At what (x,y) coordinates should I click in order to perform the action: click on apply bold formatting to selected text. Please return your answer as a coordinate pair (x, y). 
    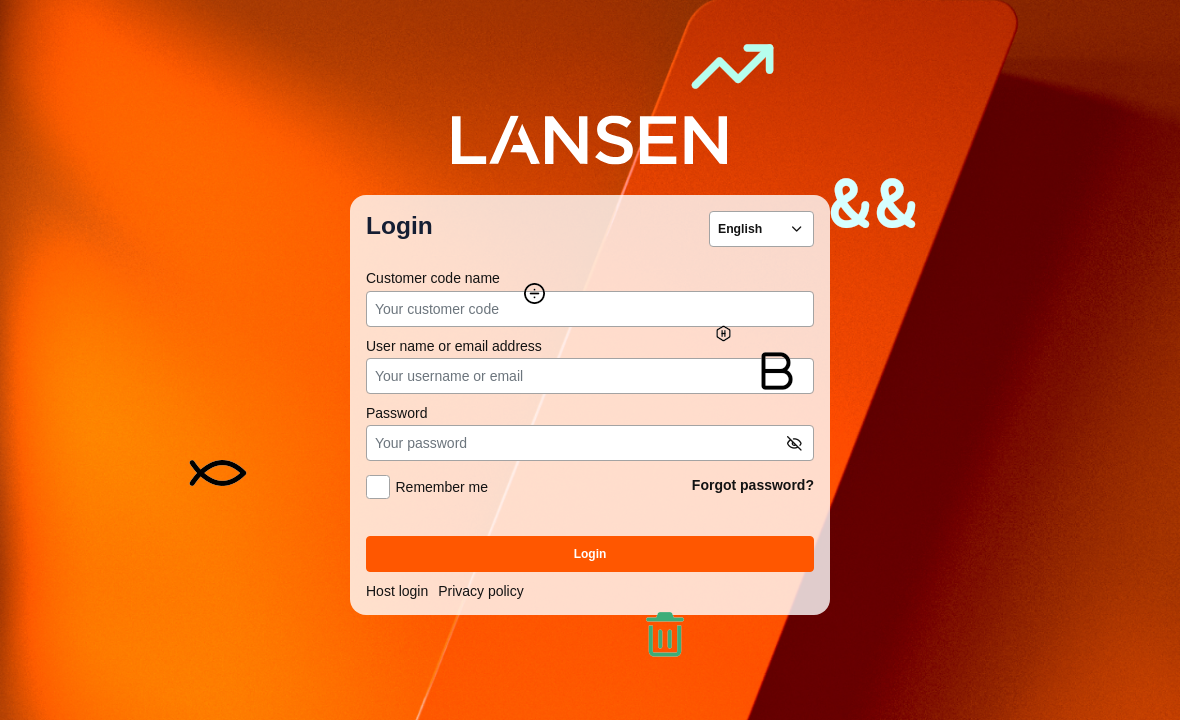
    Looking at the image, I should click on (776, 371).